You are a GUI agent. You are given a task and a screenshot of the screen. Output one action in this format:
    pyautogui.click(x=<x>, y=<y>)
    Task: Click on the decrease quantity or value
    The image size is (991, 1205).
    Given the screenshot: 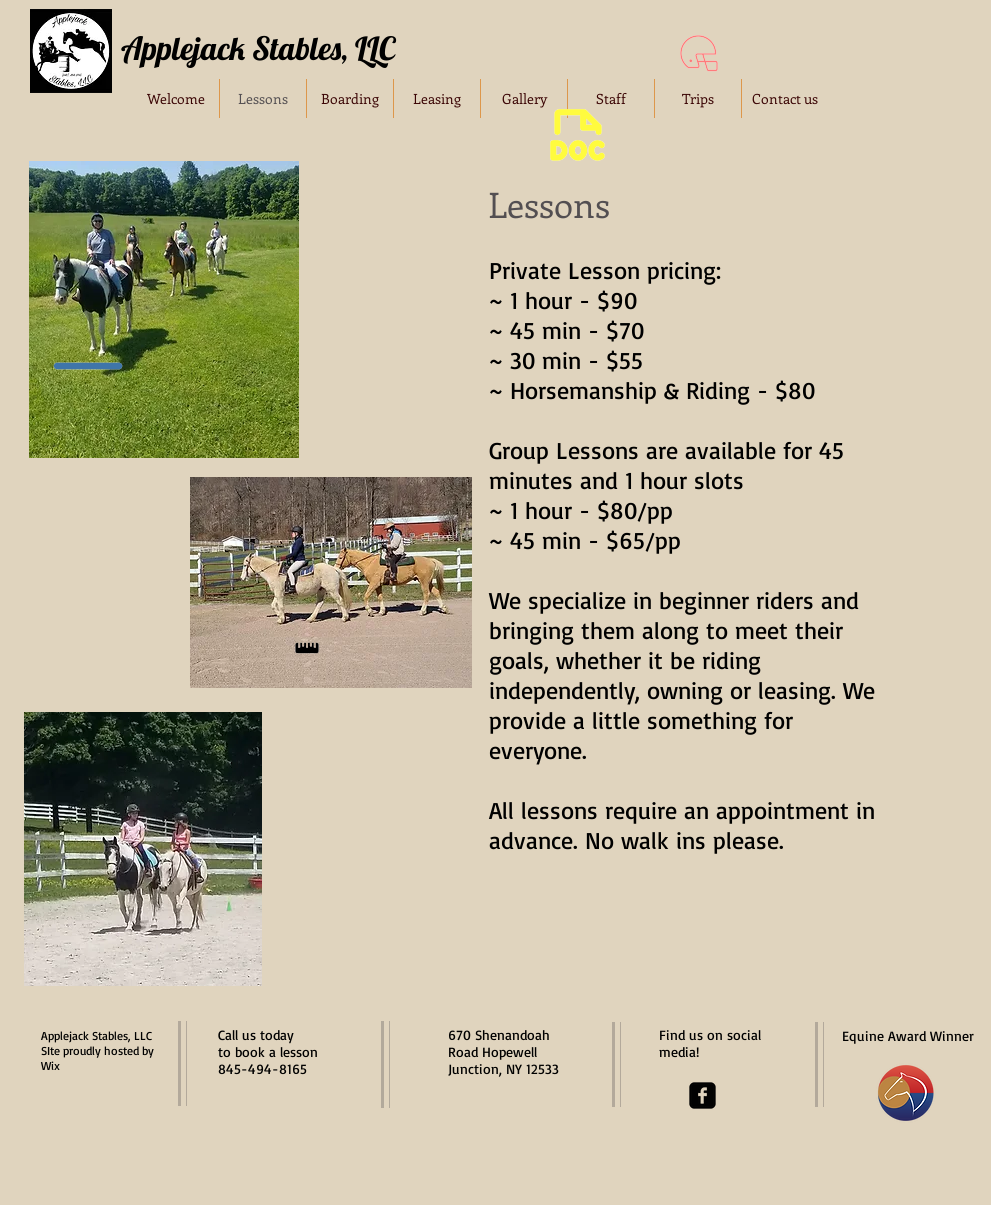 What is the action you would take?
    pyautogui.click(x=88, y=366)
    